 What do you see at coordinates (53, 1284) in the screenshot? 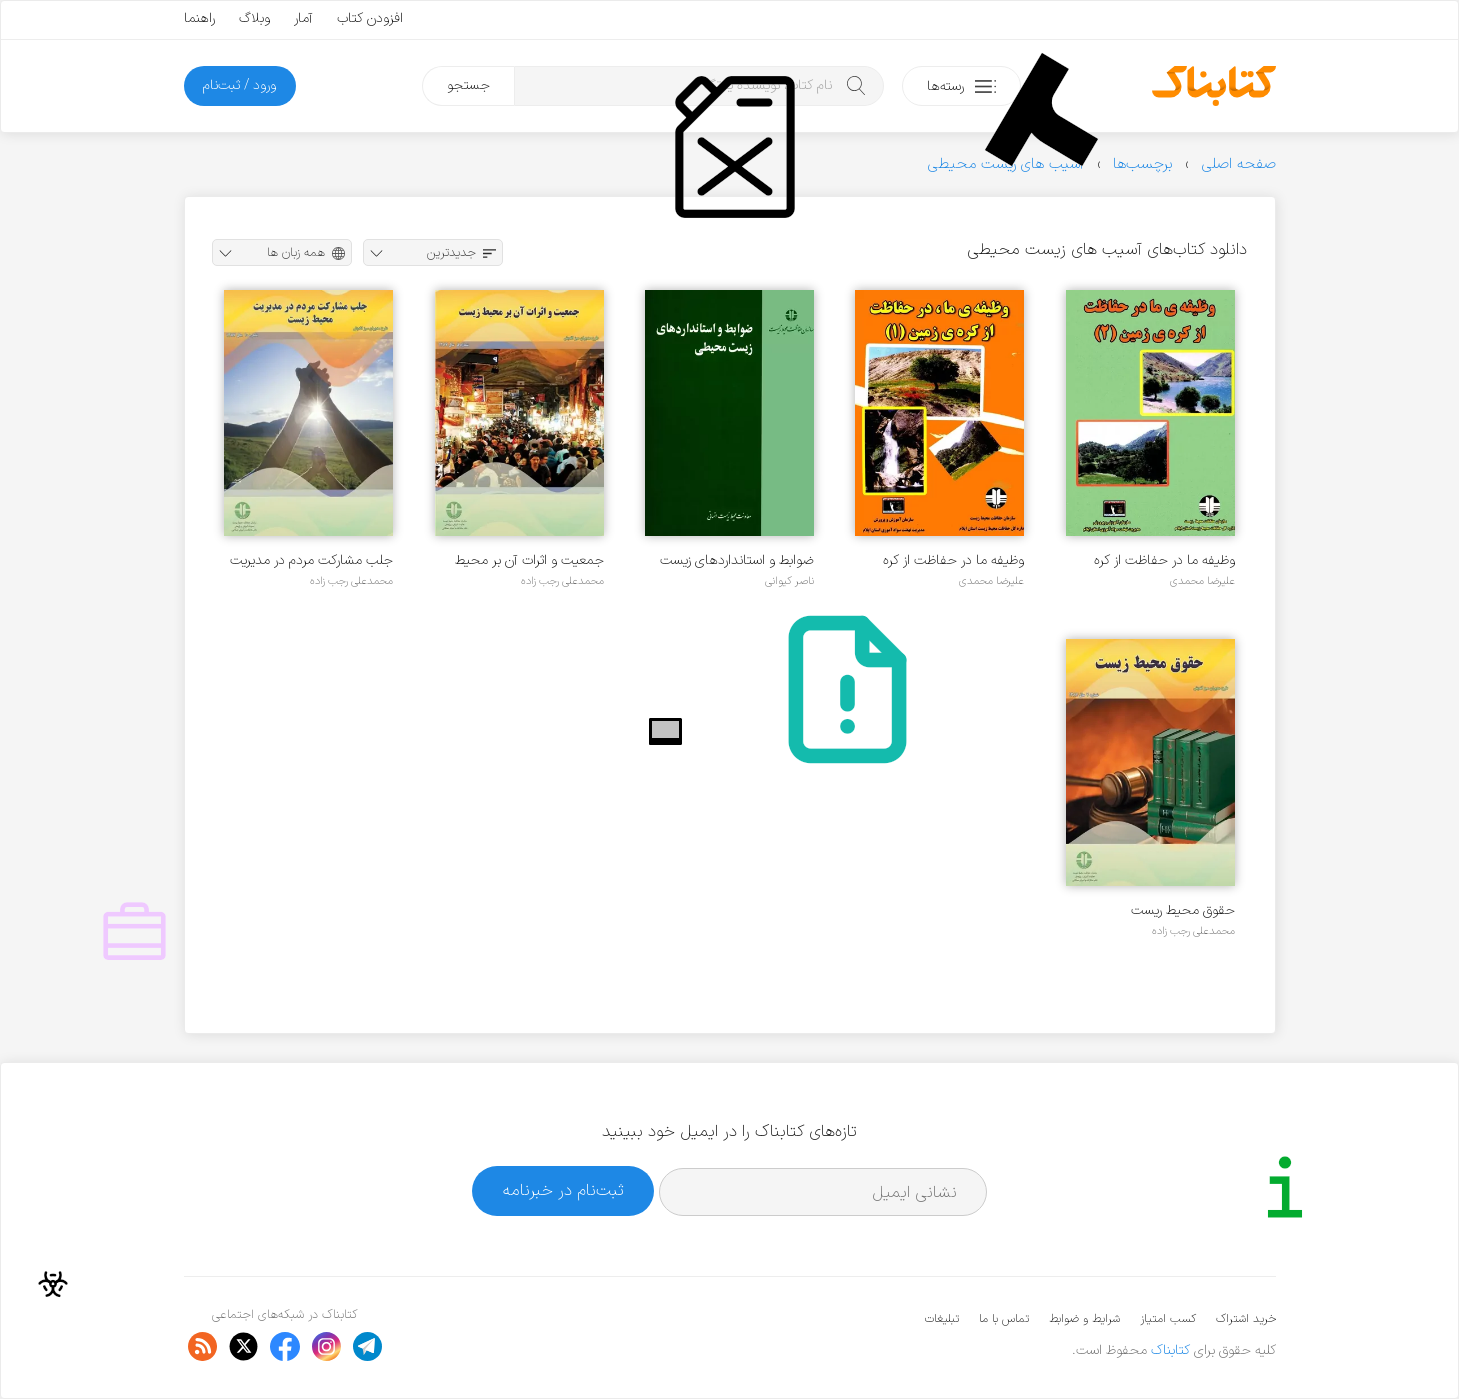
I see `indicates hazardous or dangerous content` at bounding box center [53, 1284].